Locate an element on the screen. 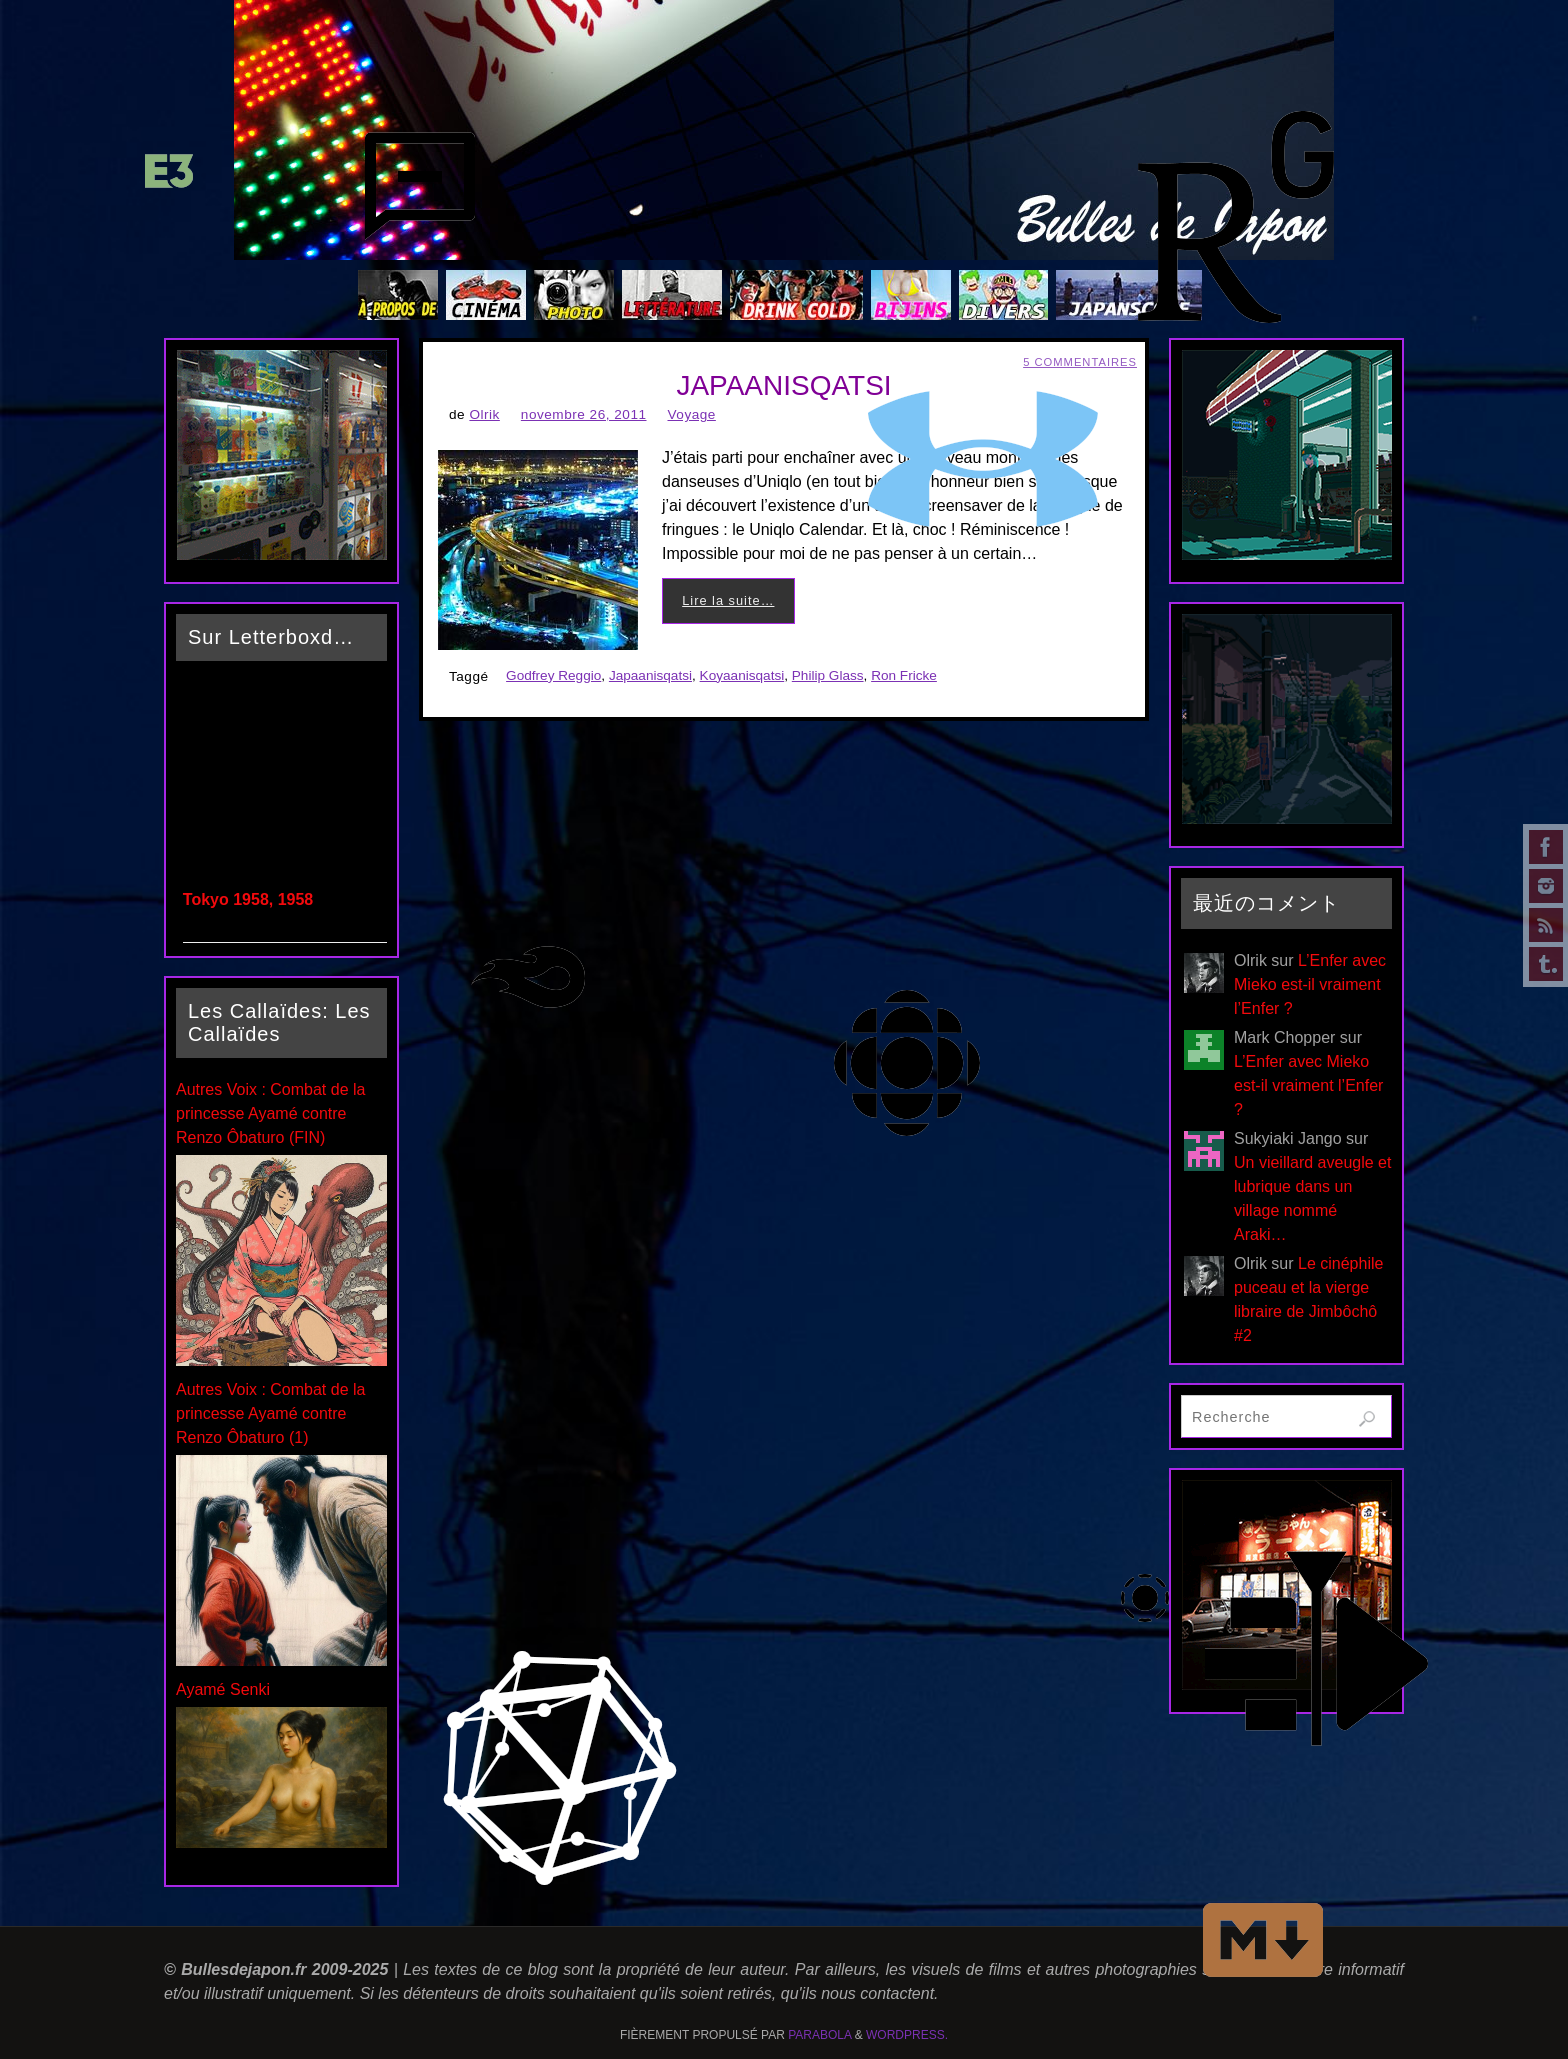  open messaging or chat is located at coordinates (420, 182).